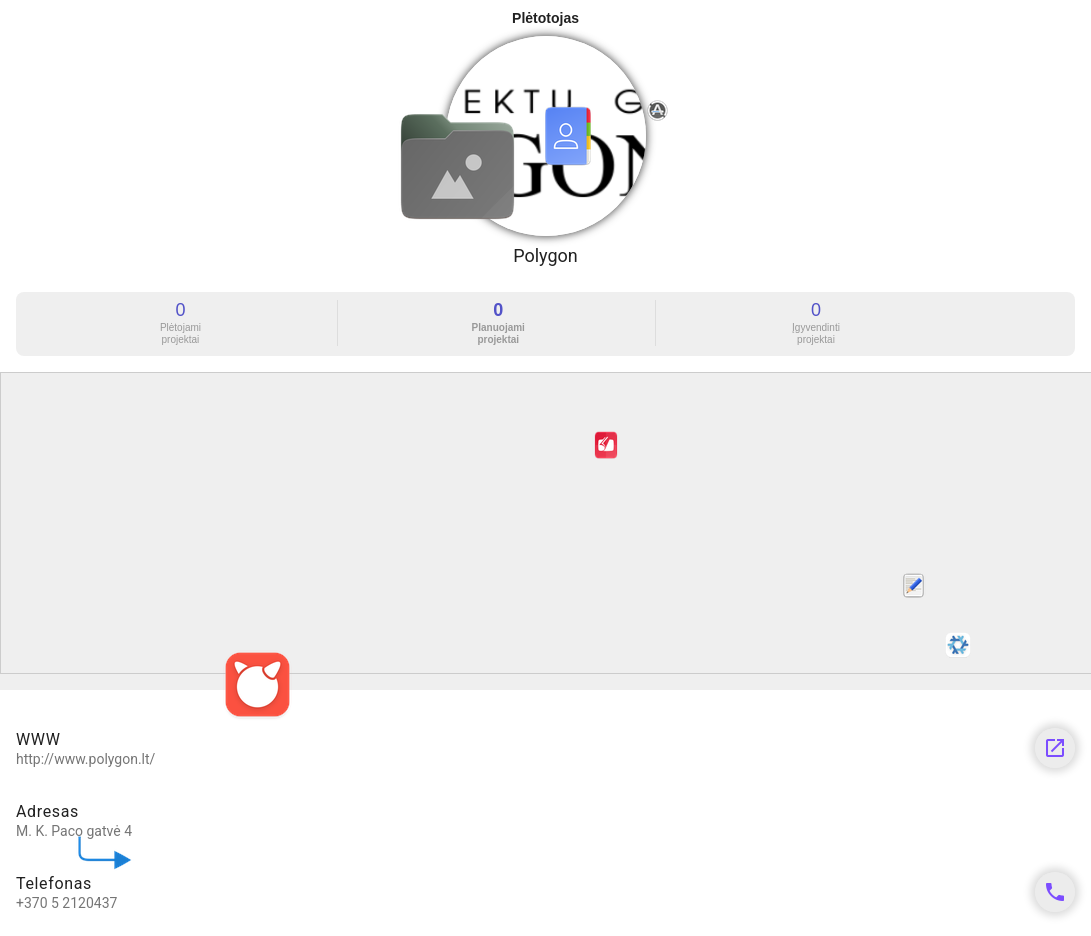  Describe the element at coordinates (606, 445) in the screenshot. I see `an eps vector file type indicator` at that location.